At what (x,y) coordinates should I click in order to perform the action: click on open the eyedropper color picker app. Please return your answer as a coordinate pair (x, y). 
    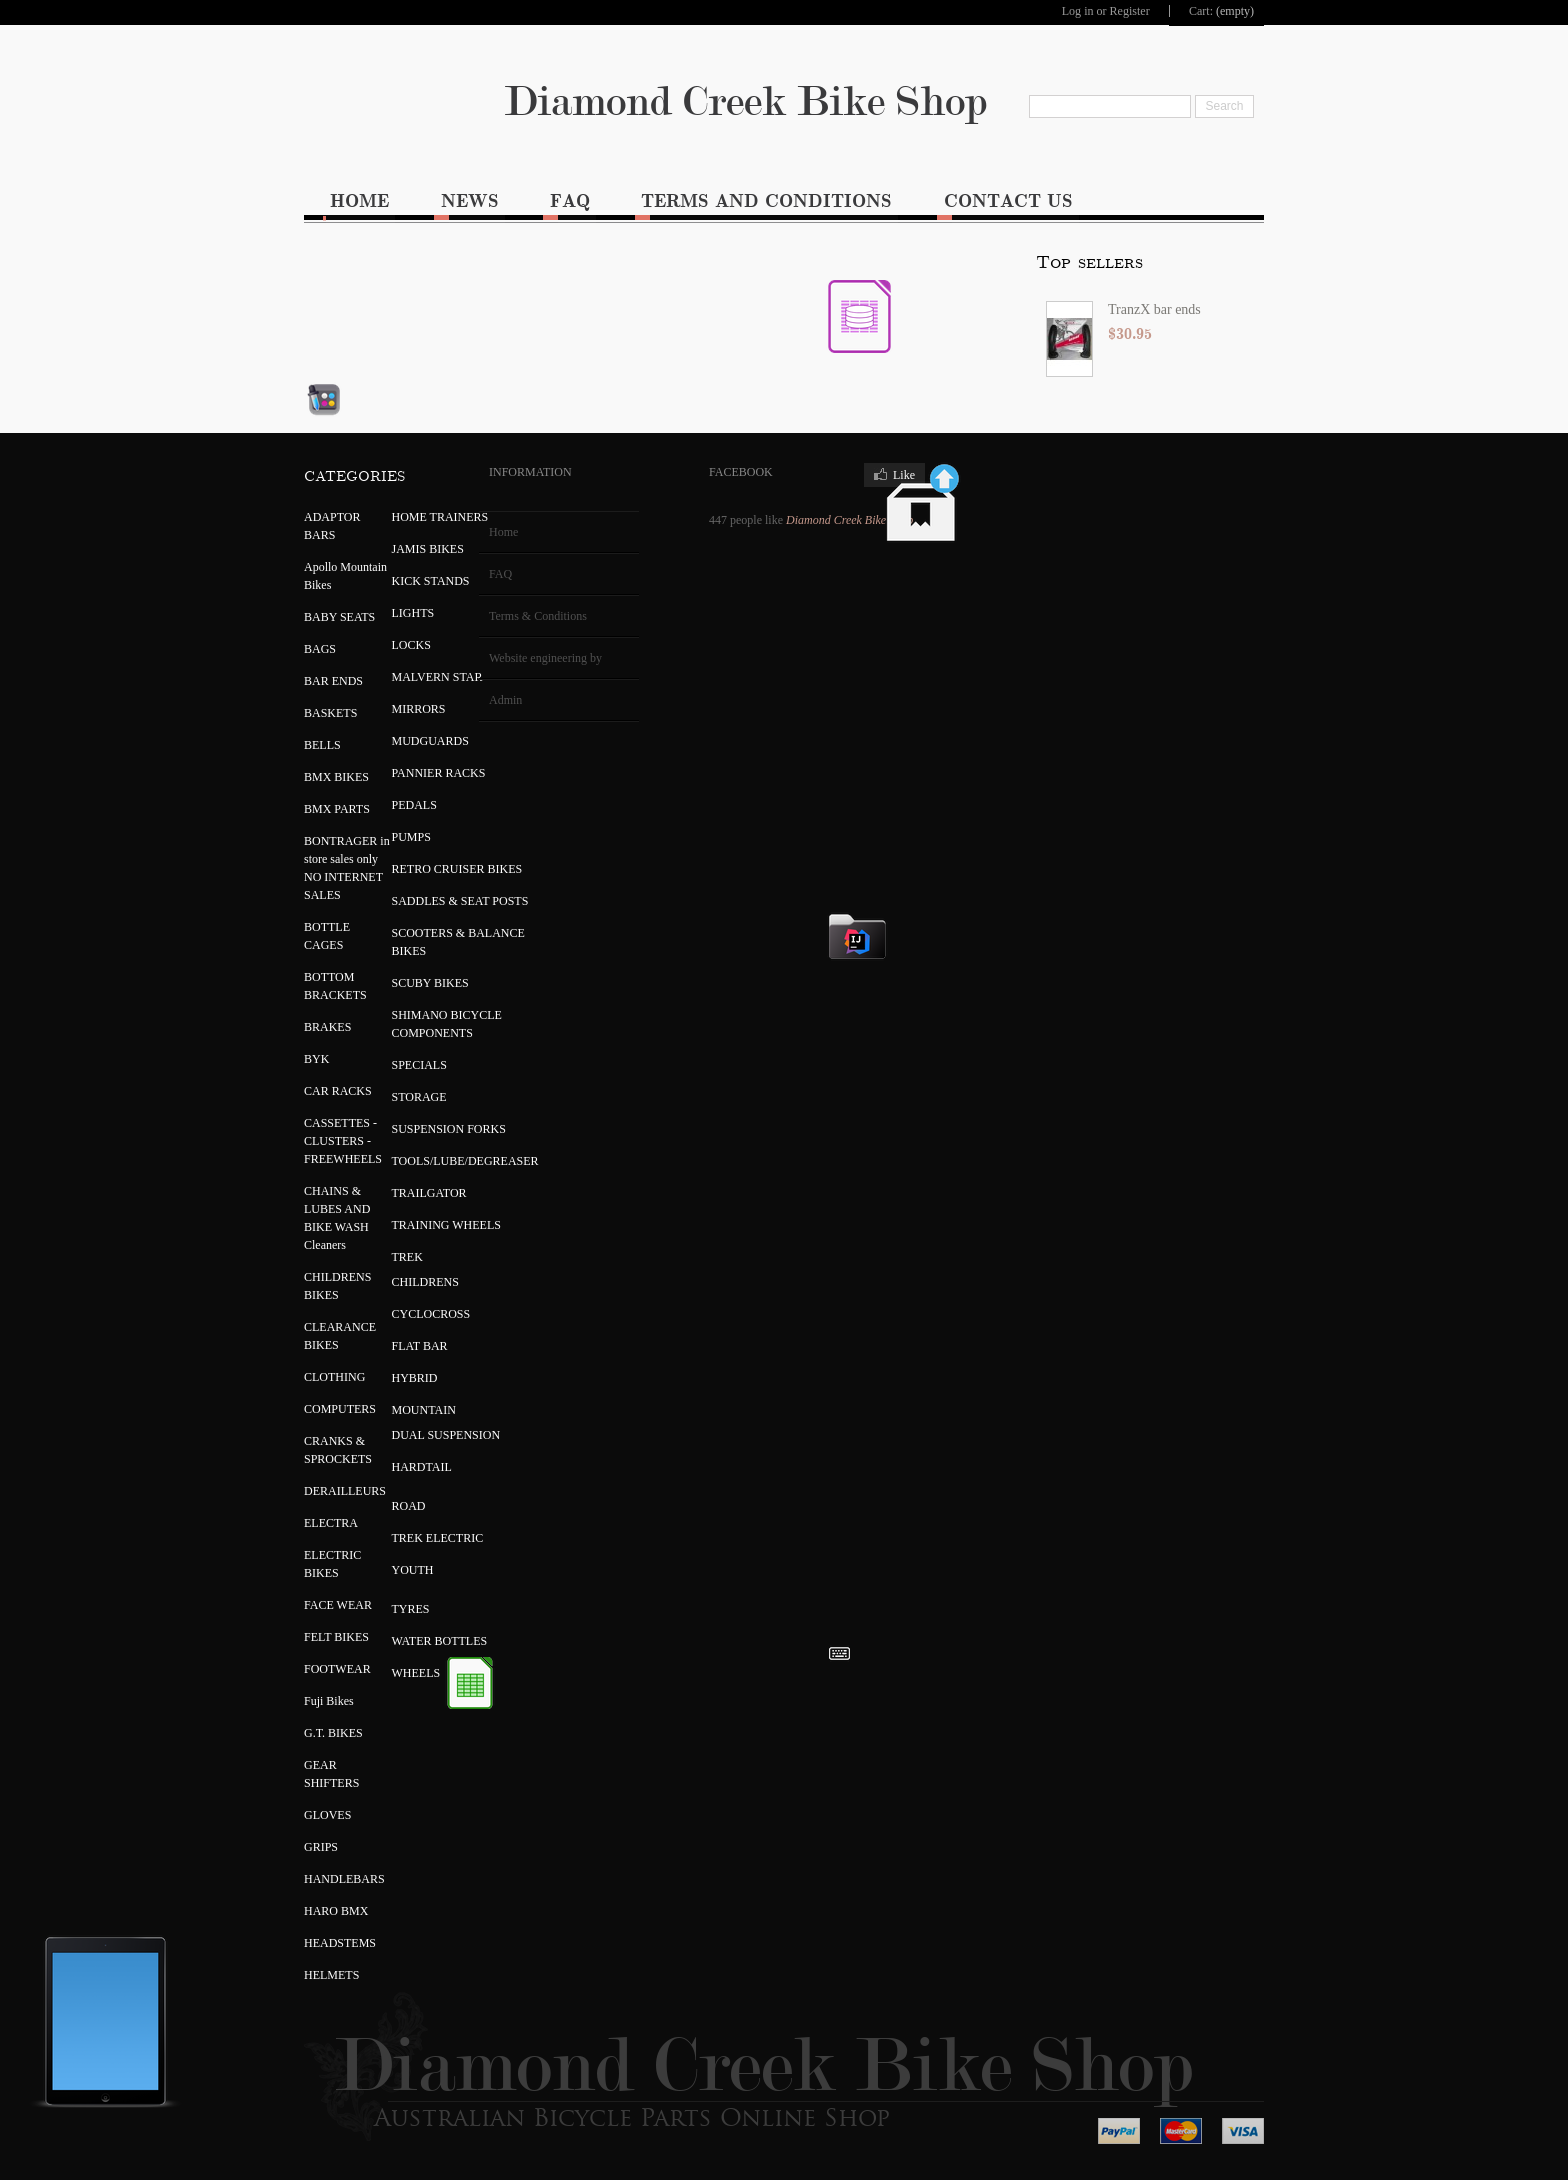
    Looking at the image, I should click on (324, 399).